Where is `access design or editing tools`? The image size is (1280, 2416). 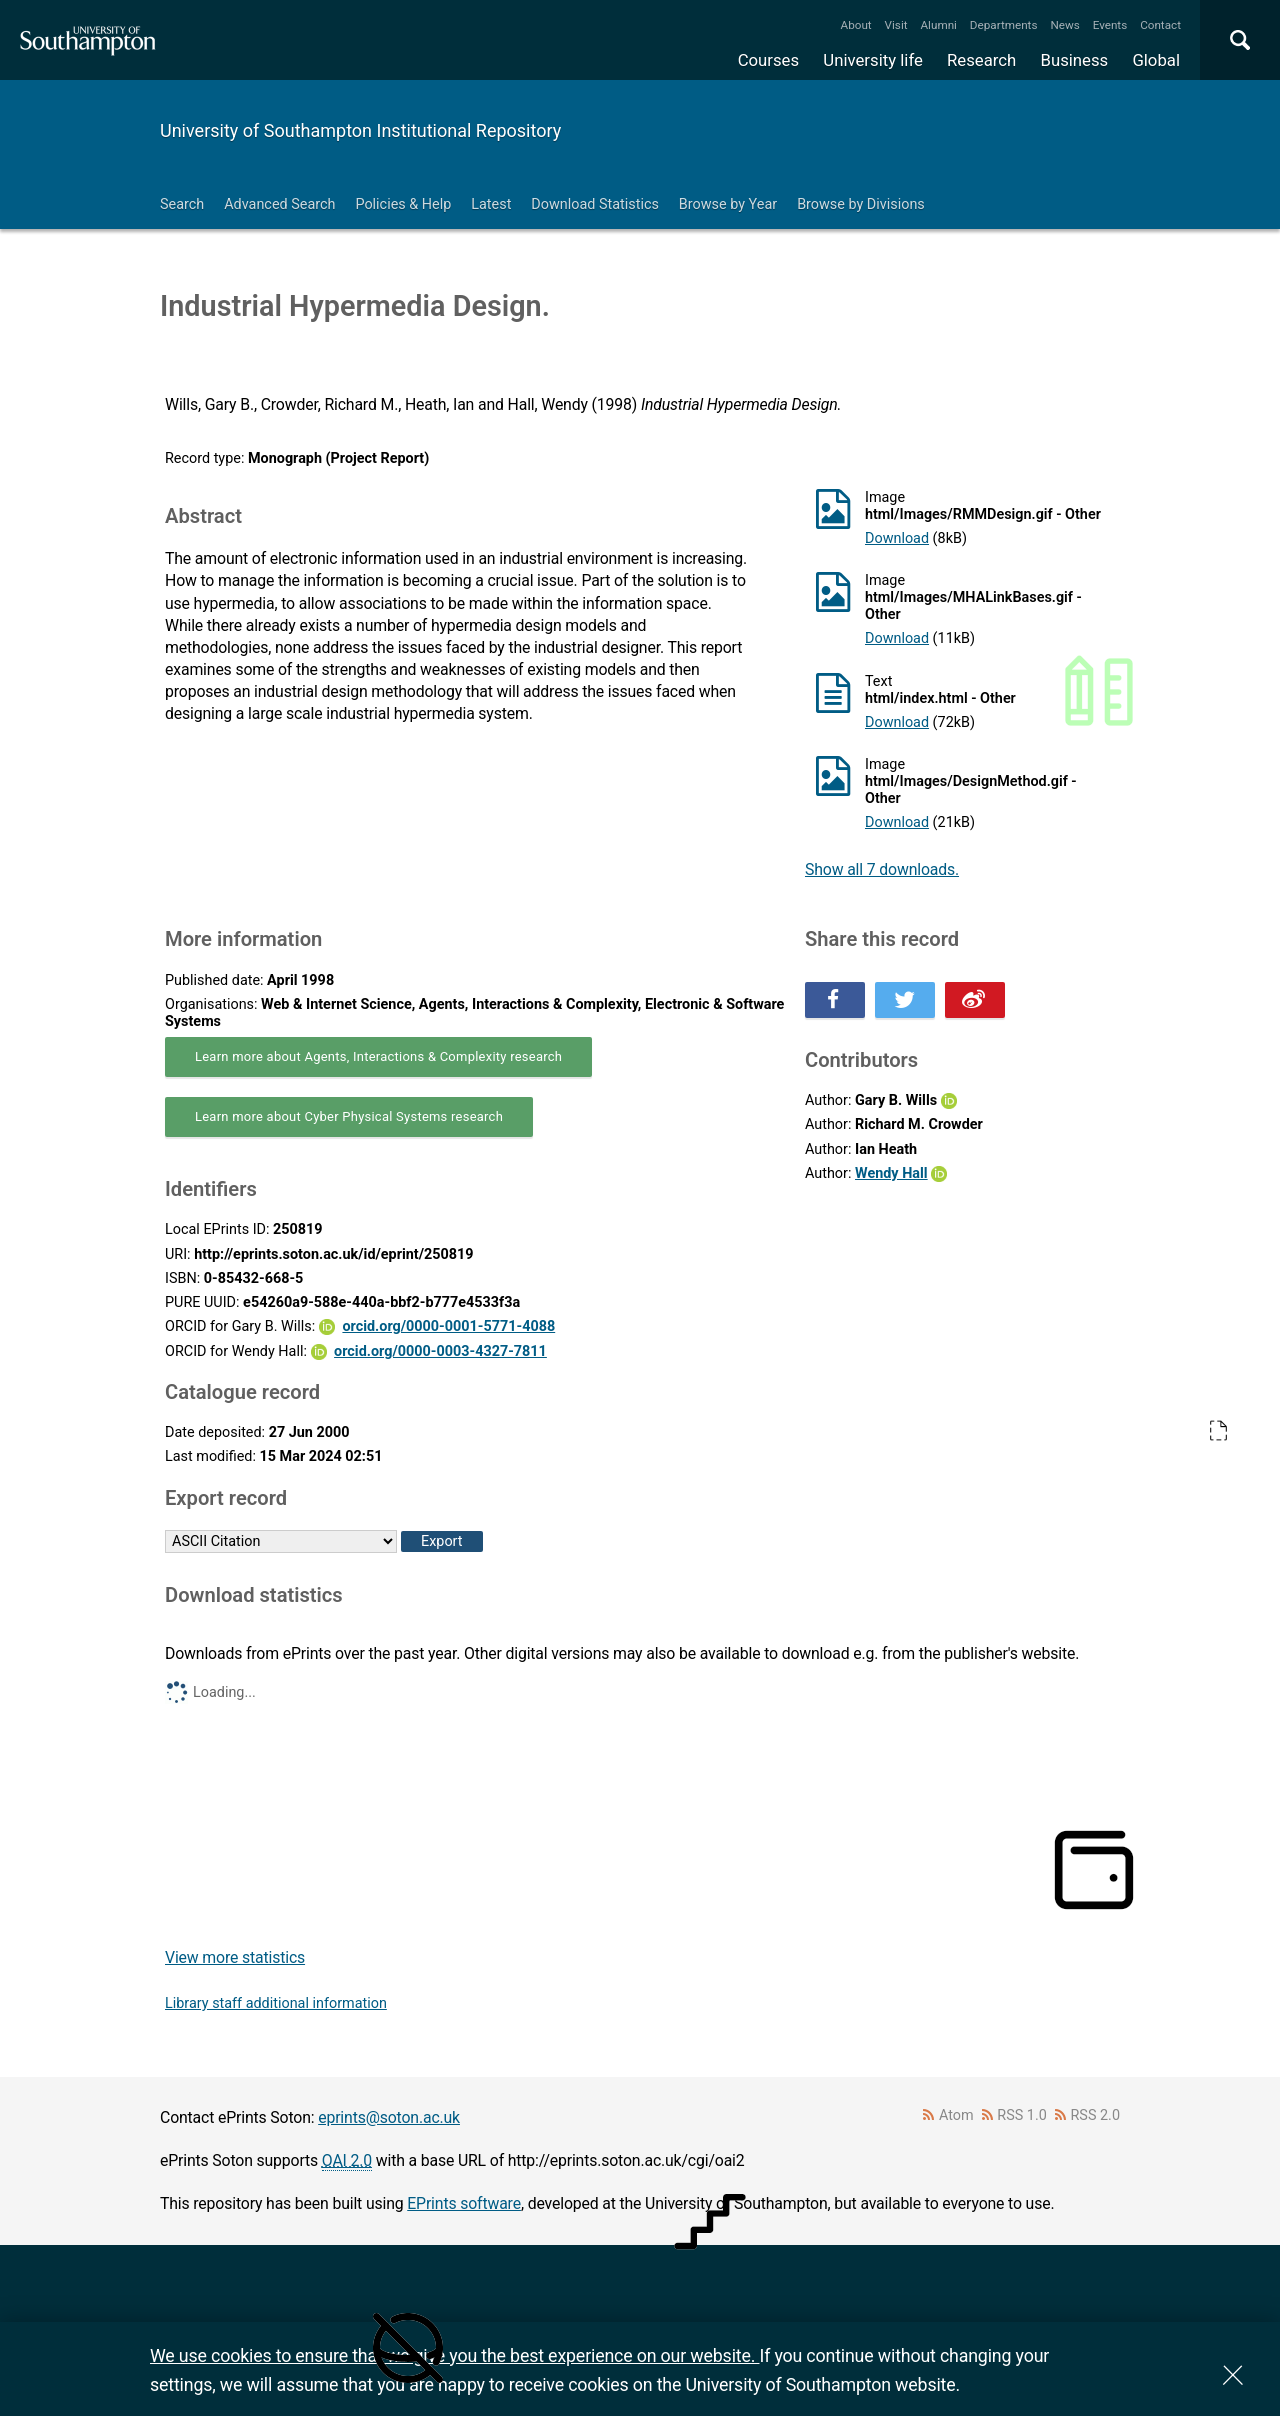 access design or editing tools is located at coordinates (1099, 692).